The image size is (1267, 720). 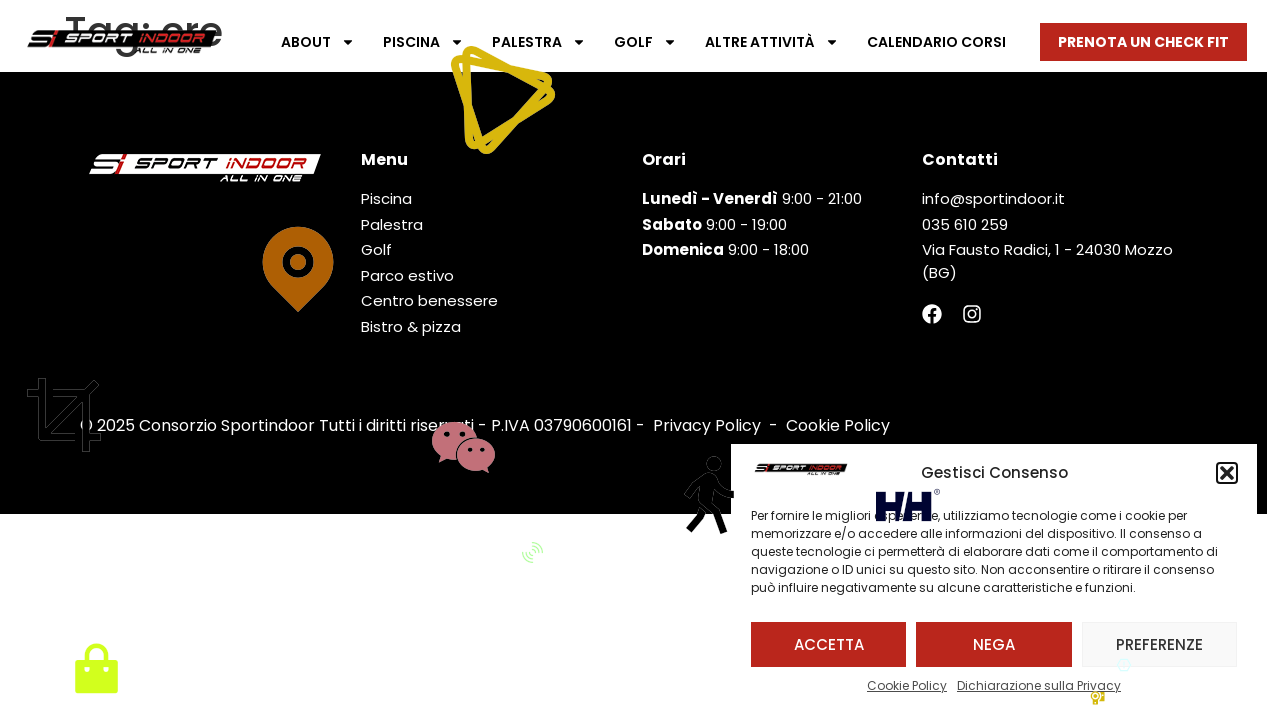 What do you see at coordinates (1098, 698) in the screenshot?
I see `access DV camcorder or digital video settings` at bounding box center [1098, 698].